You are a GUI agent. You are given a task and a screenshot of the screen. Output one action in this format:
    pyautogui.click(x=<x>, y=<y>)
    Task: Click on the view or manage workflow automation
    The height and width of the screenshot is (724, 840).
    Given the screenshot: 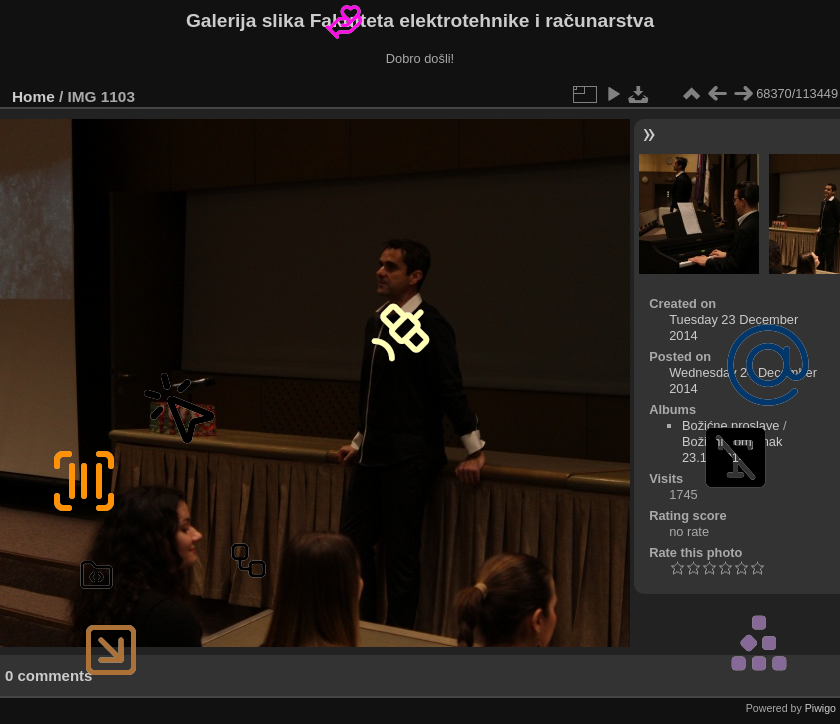 What is the action you would take?
    pyautogui.click(x=248, y=560)
    